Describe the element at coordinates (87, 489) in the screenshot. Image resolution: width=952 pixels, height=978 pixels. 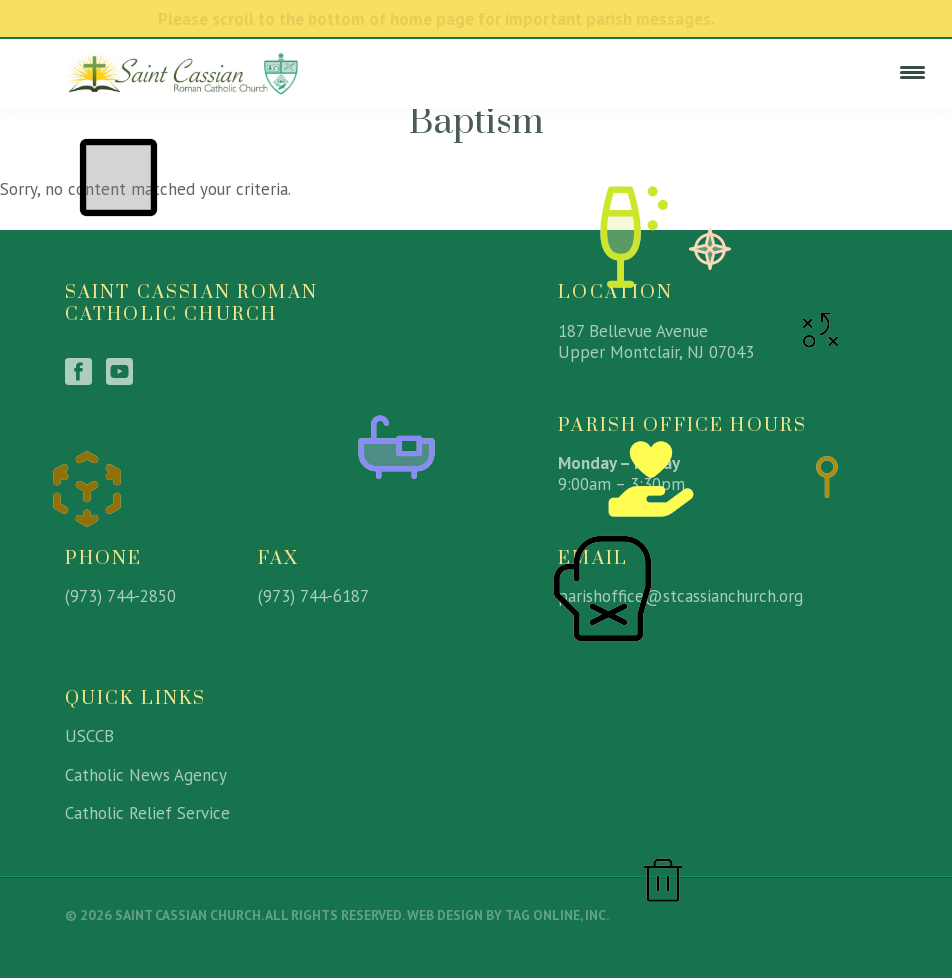
I see `access 3D modeling or spatial view options` at that location.